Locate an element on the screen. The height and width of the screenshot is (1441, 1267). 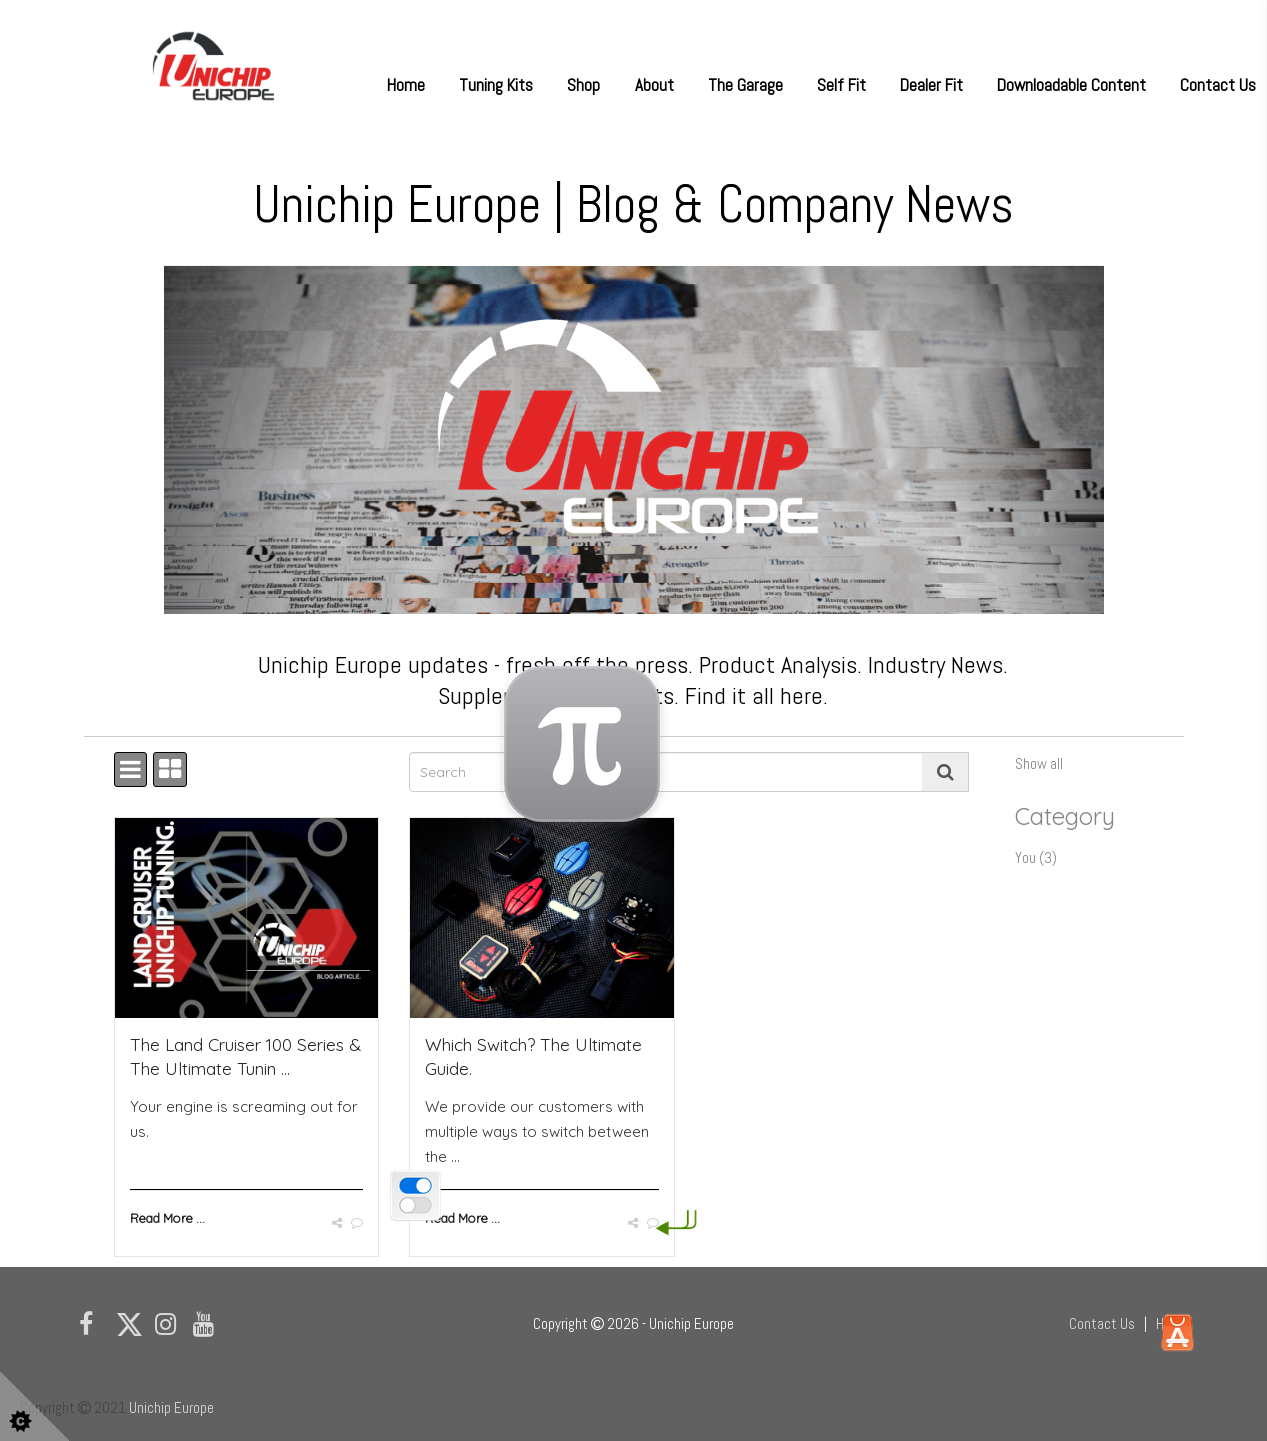
open mathematics or calculator application is located at coordinates (582, 744).